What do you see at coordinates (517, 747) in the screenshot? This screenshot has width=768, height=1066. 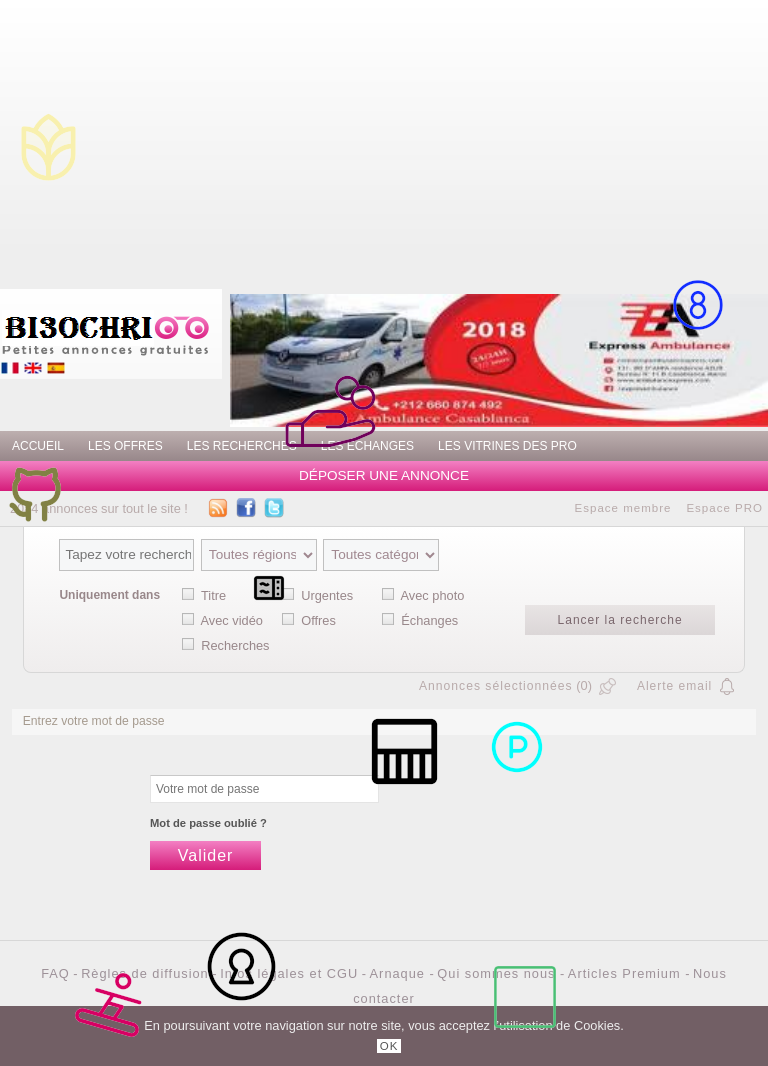 I see `indicates parking availability or location` at bounding box center [517, 747].